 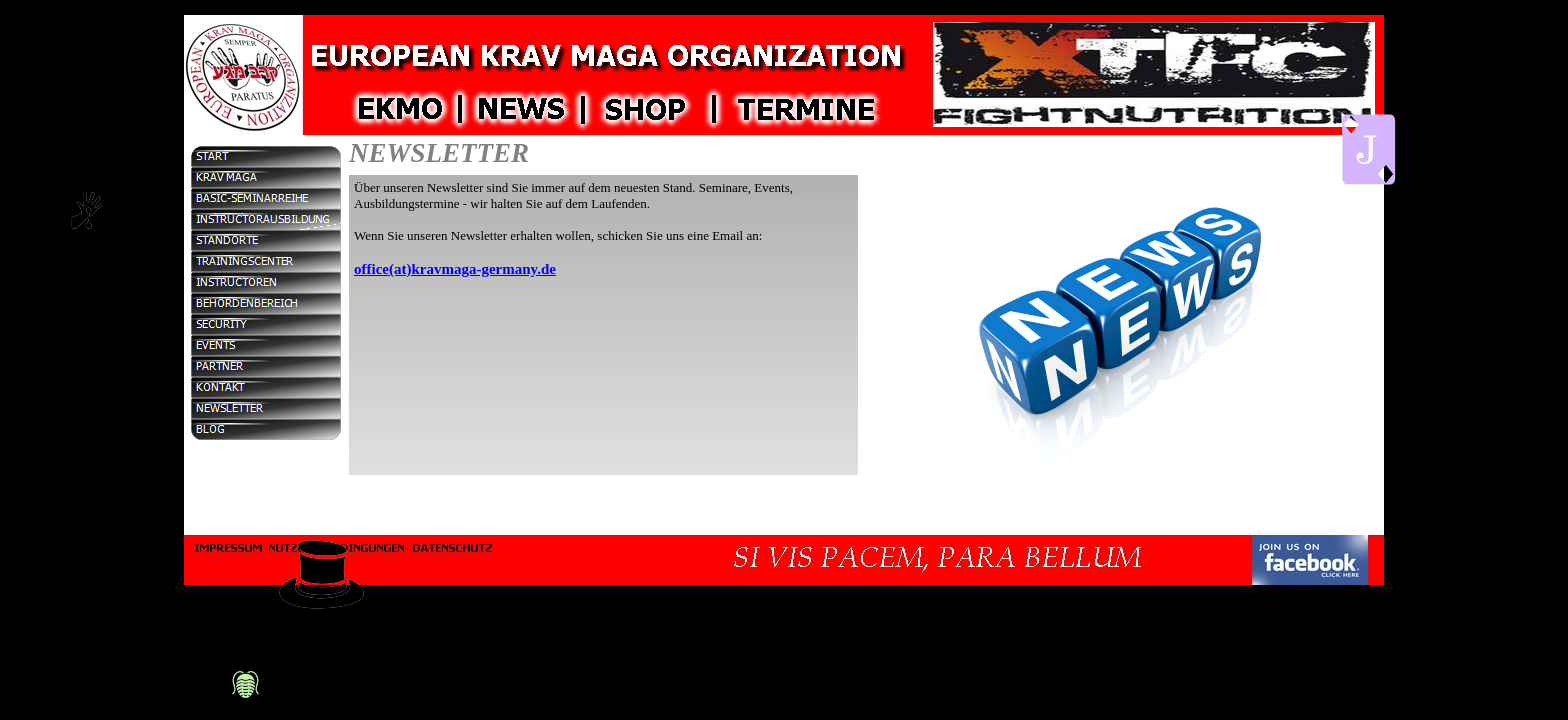 I want to click on trilobite fossil icon for a paleontology or natural history app, so click(x=245, y=684).